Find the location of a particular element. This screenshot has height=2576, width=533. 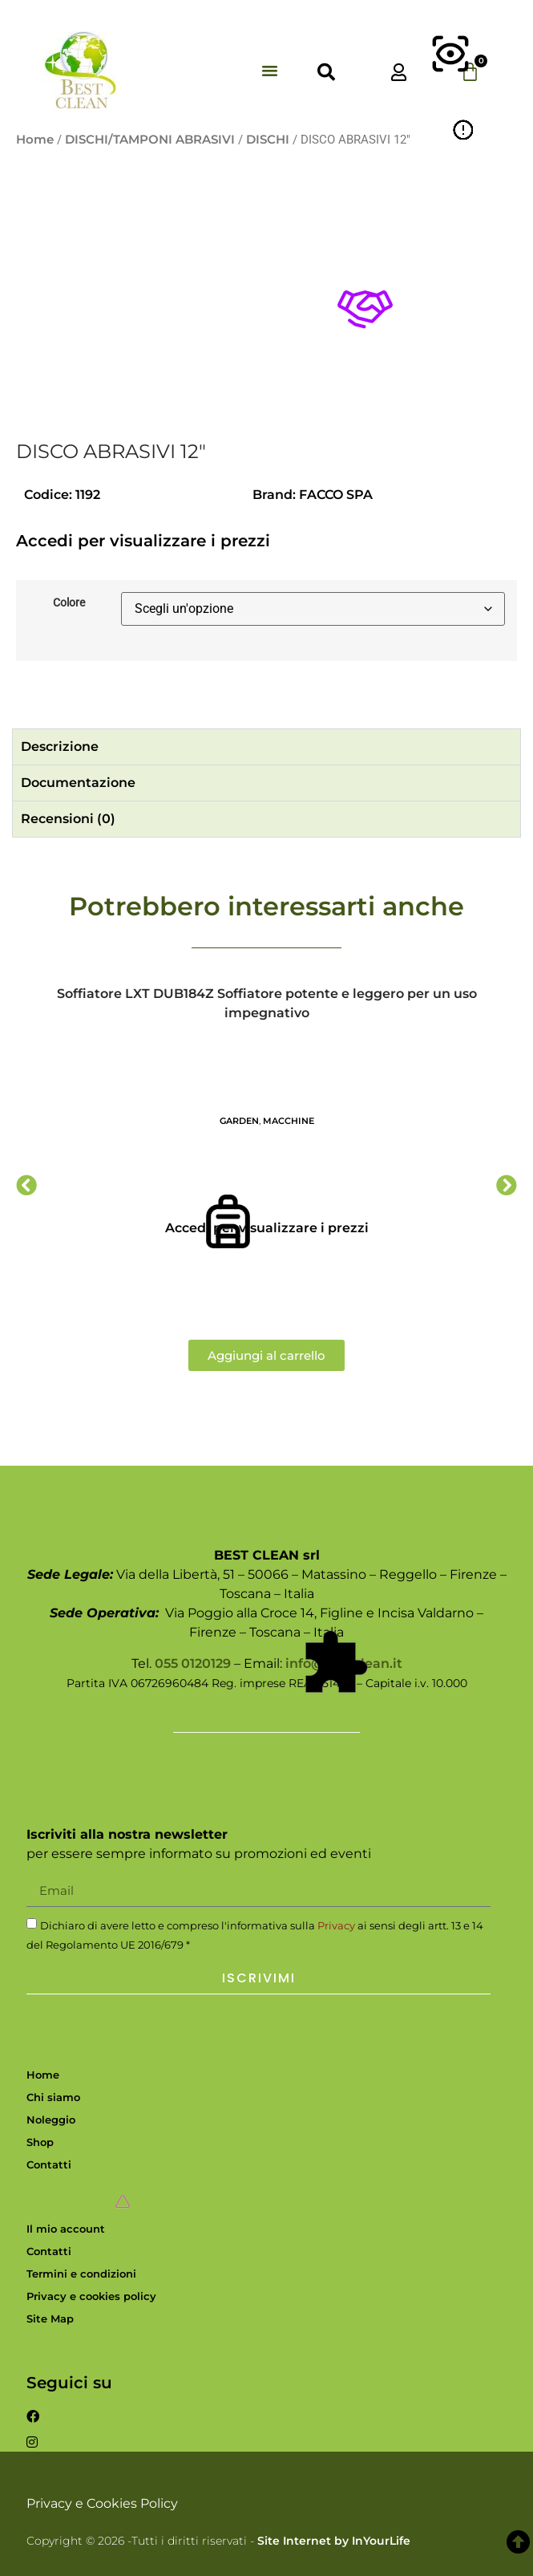

indicates an error or problem has occurred is located at coordinates (463, 130).